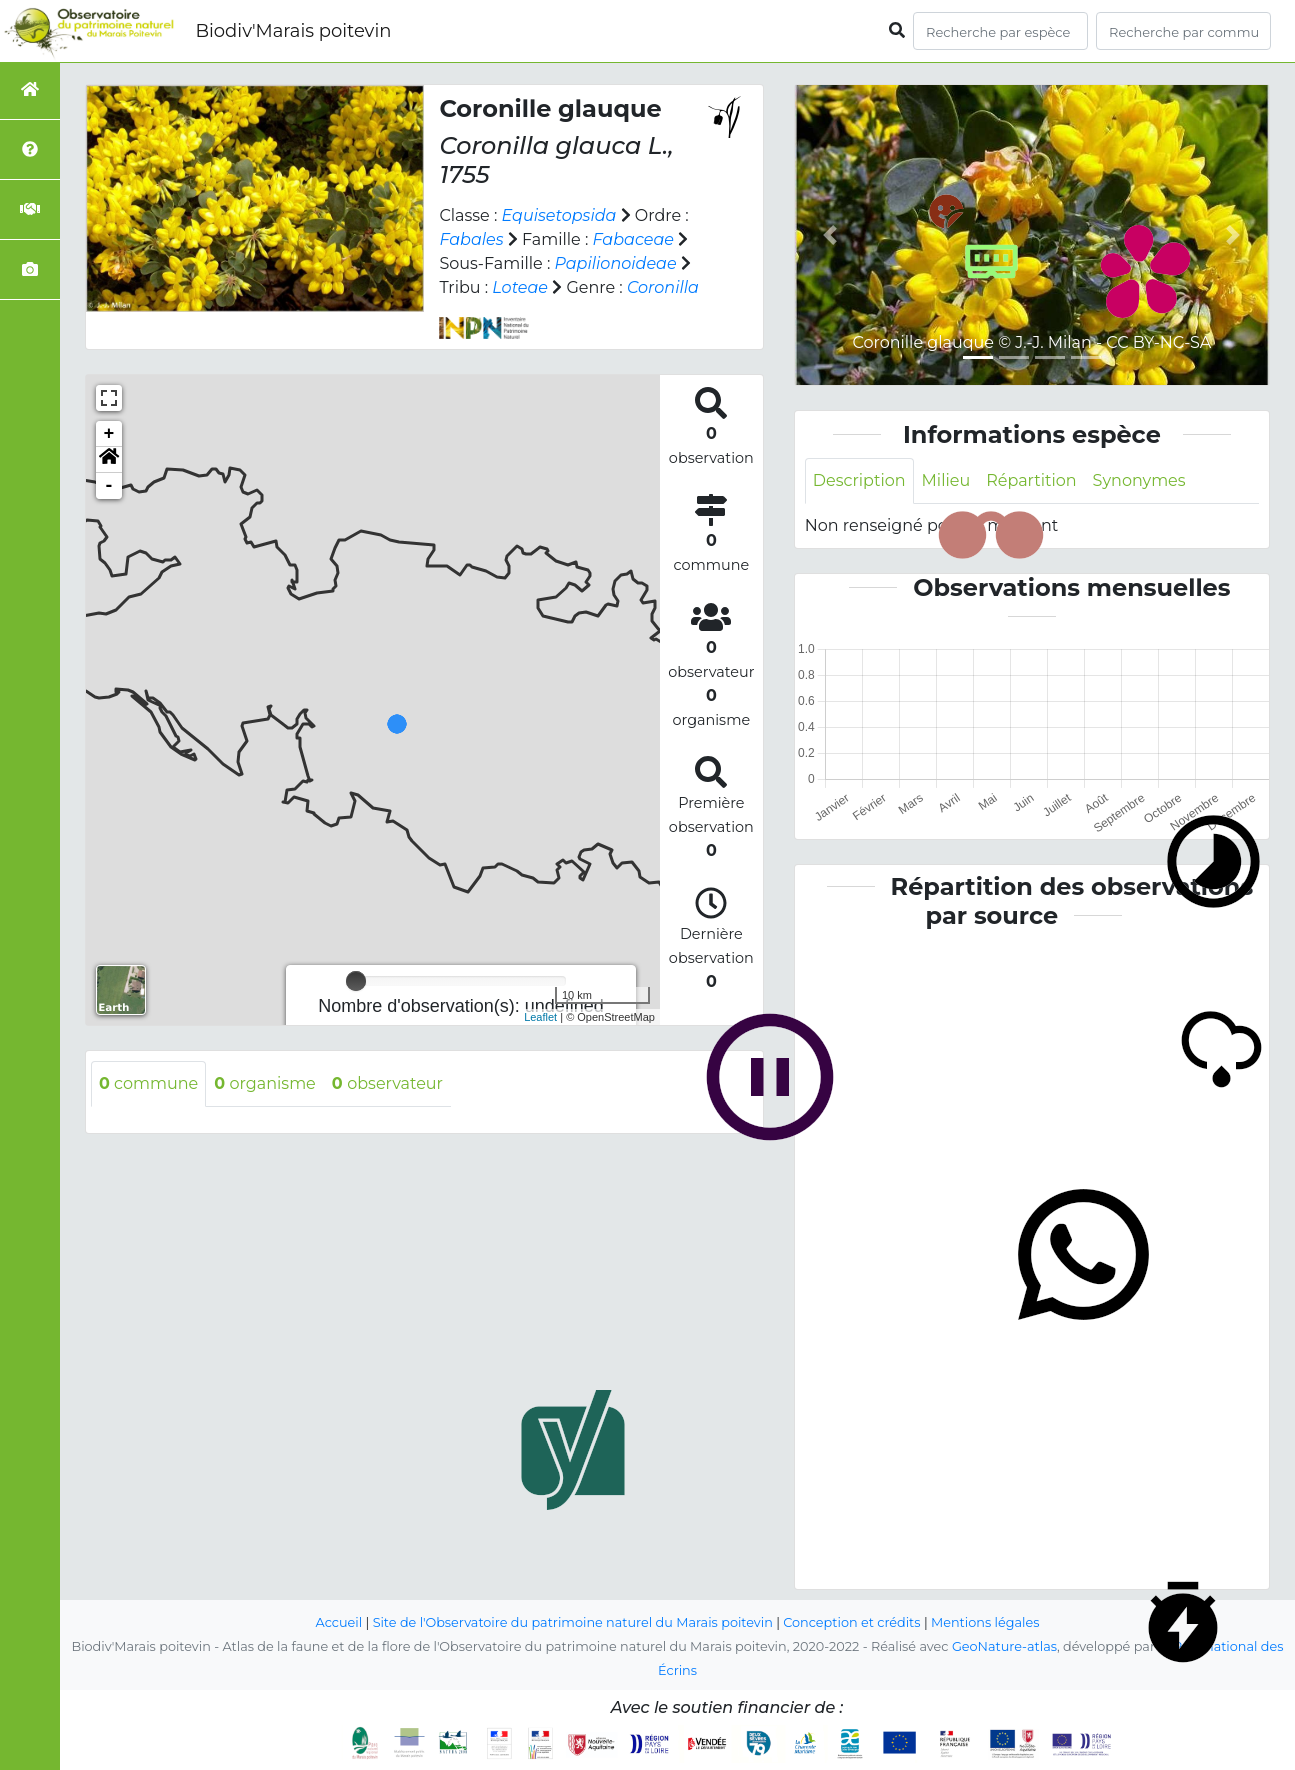 The height and width of the screenshot is (1770, 1295). Describe the element at coordinates (1083, 1254) in the screenshot. I see `open WhatsApp messaging app` at that location.